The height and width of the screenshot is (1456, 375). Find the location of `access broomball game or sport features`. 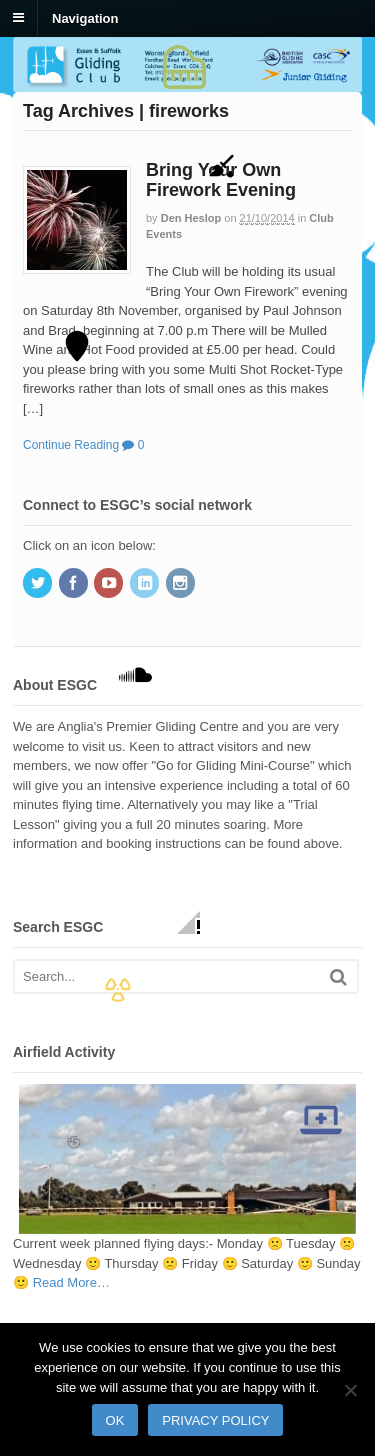

access broomball game or sport features is located at coordinates (221, 165).